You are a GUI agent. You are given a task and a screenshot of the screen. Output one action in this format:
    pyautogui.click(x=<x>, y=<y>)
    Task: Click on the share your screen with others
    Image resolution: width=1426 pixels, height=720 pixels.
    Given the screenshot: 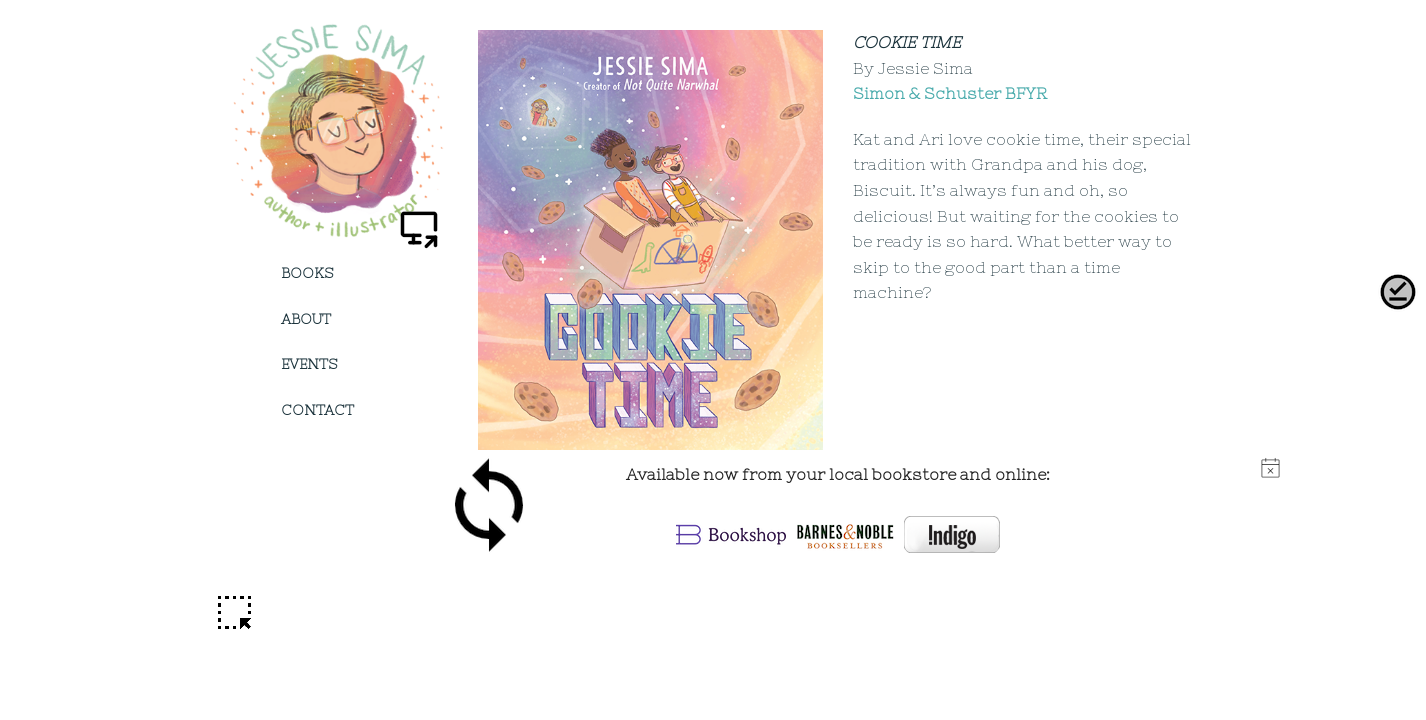 What is the action you would take?
    pyautogui.click(x=419, y=228)
    